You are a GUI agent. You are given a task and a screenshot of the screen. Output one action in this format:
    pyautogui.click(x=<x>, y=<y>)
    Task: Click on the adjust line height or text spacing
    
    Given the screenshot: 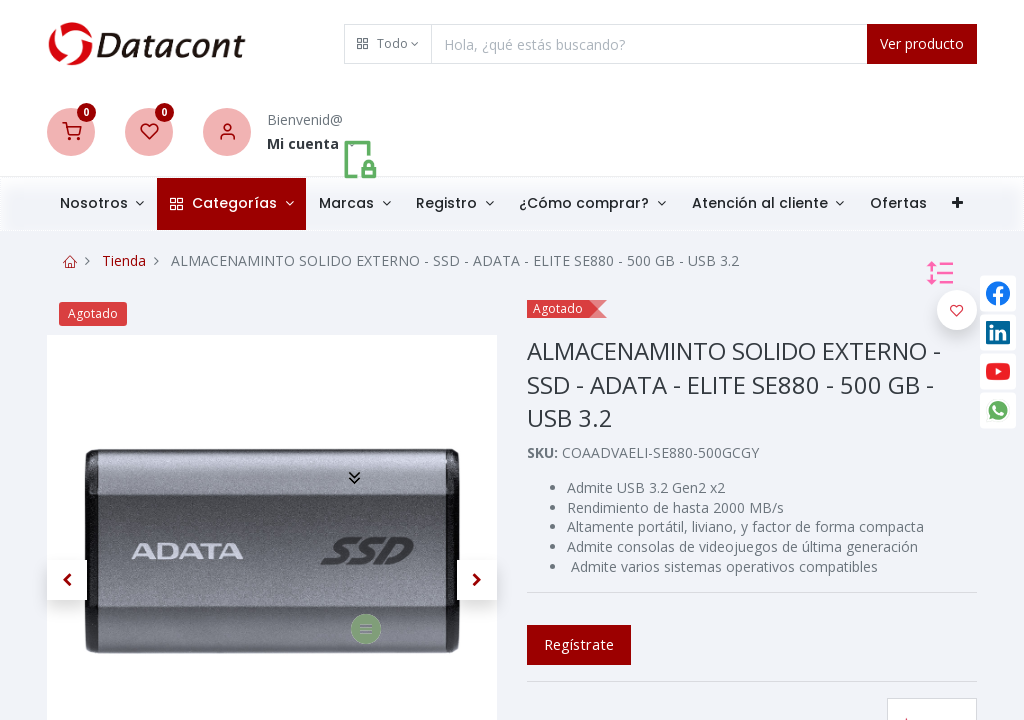 What is the action you would take?
    pyautogui.click(x=941, y=273)
    